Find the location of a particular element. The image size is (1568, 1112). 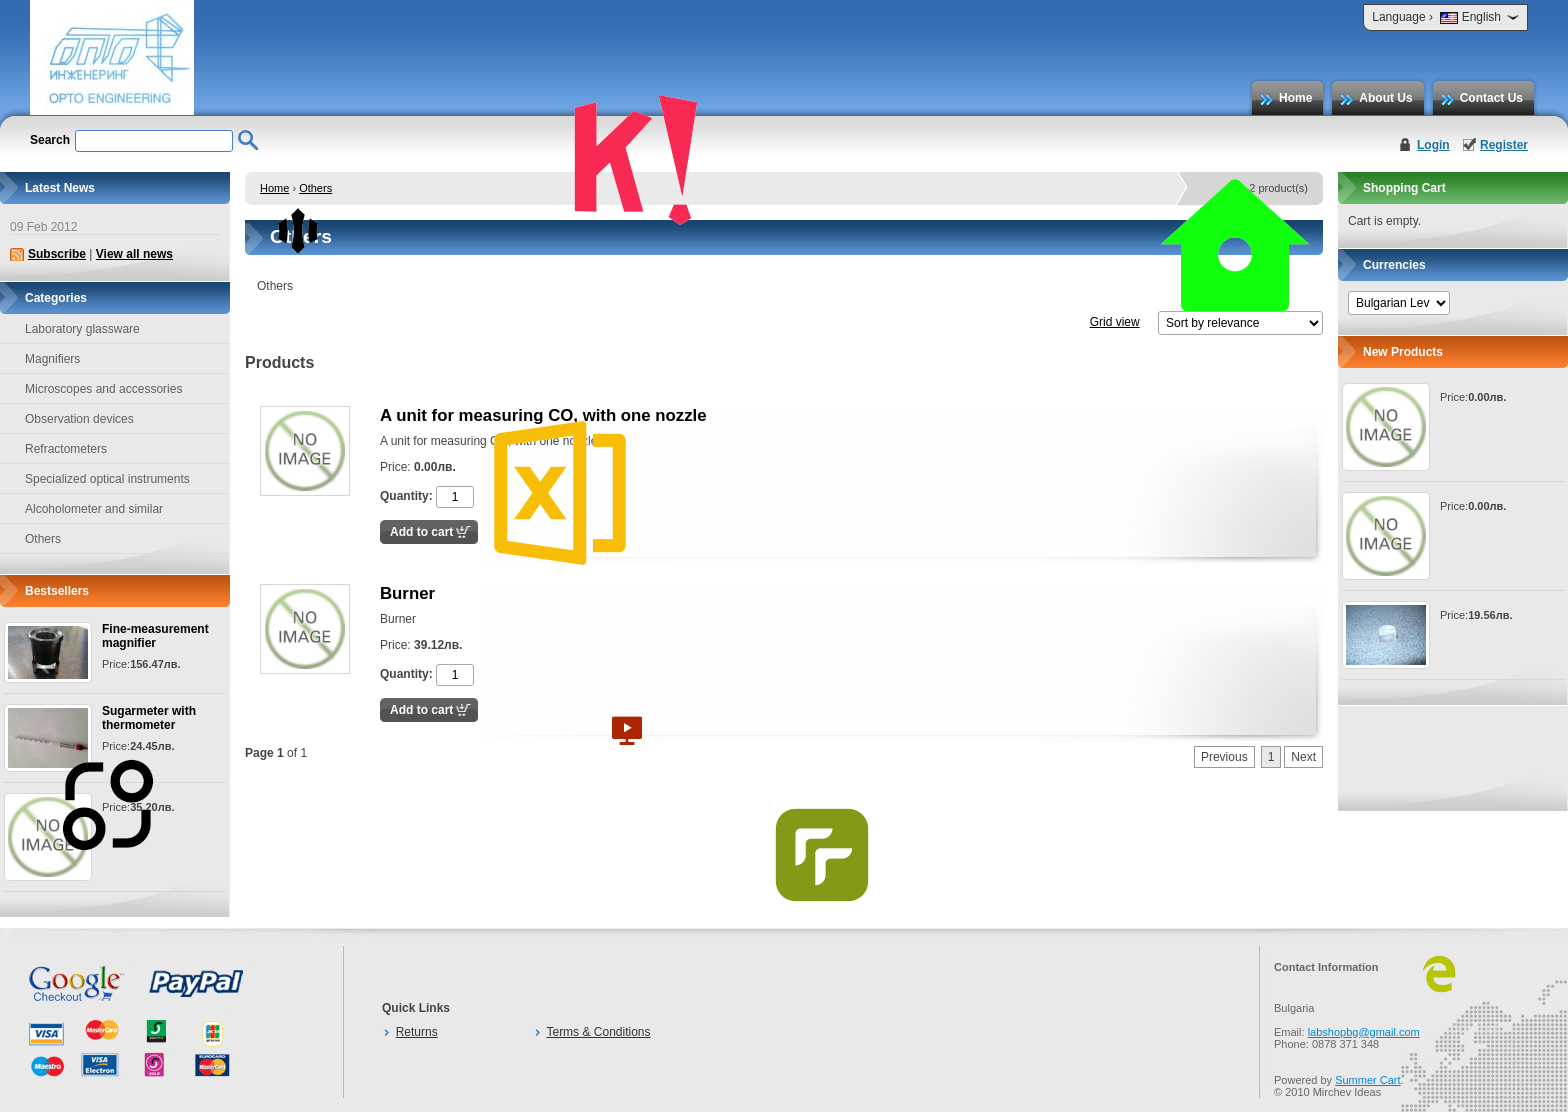

open Microsoft Edge browser is located at coordinates (1439, 974).